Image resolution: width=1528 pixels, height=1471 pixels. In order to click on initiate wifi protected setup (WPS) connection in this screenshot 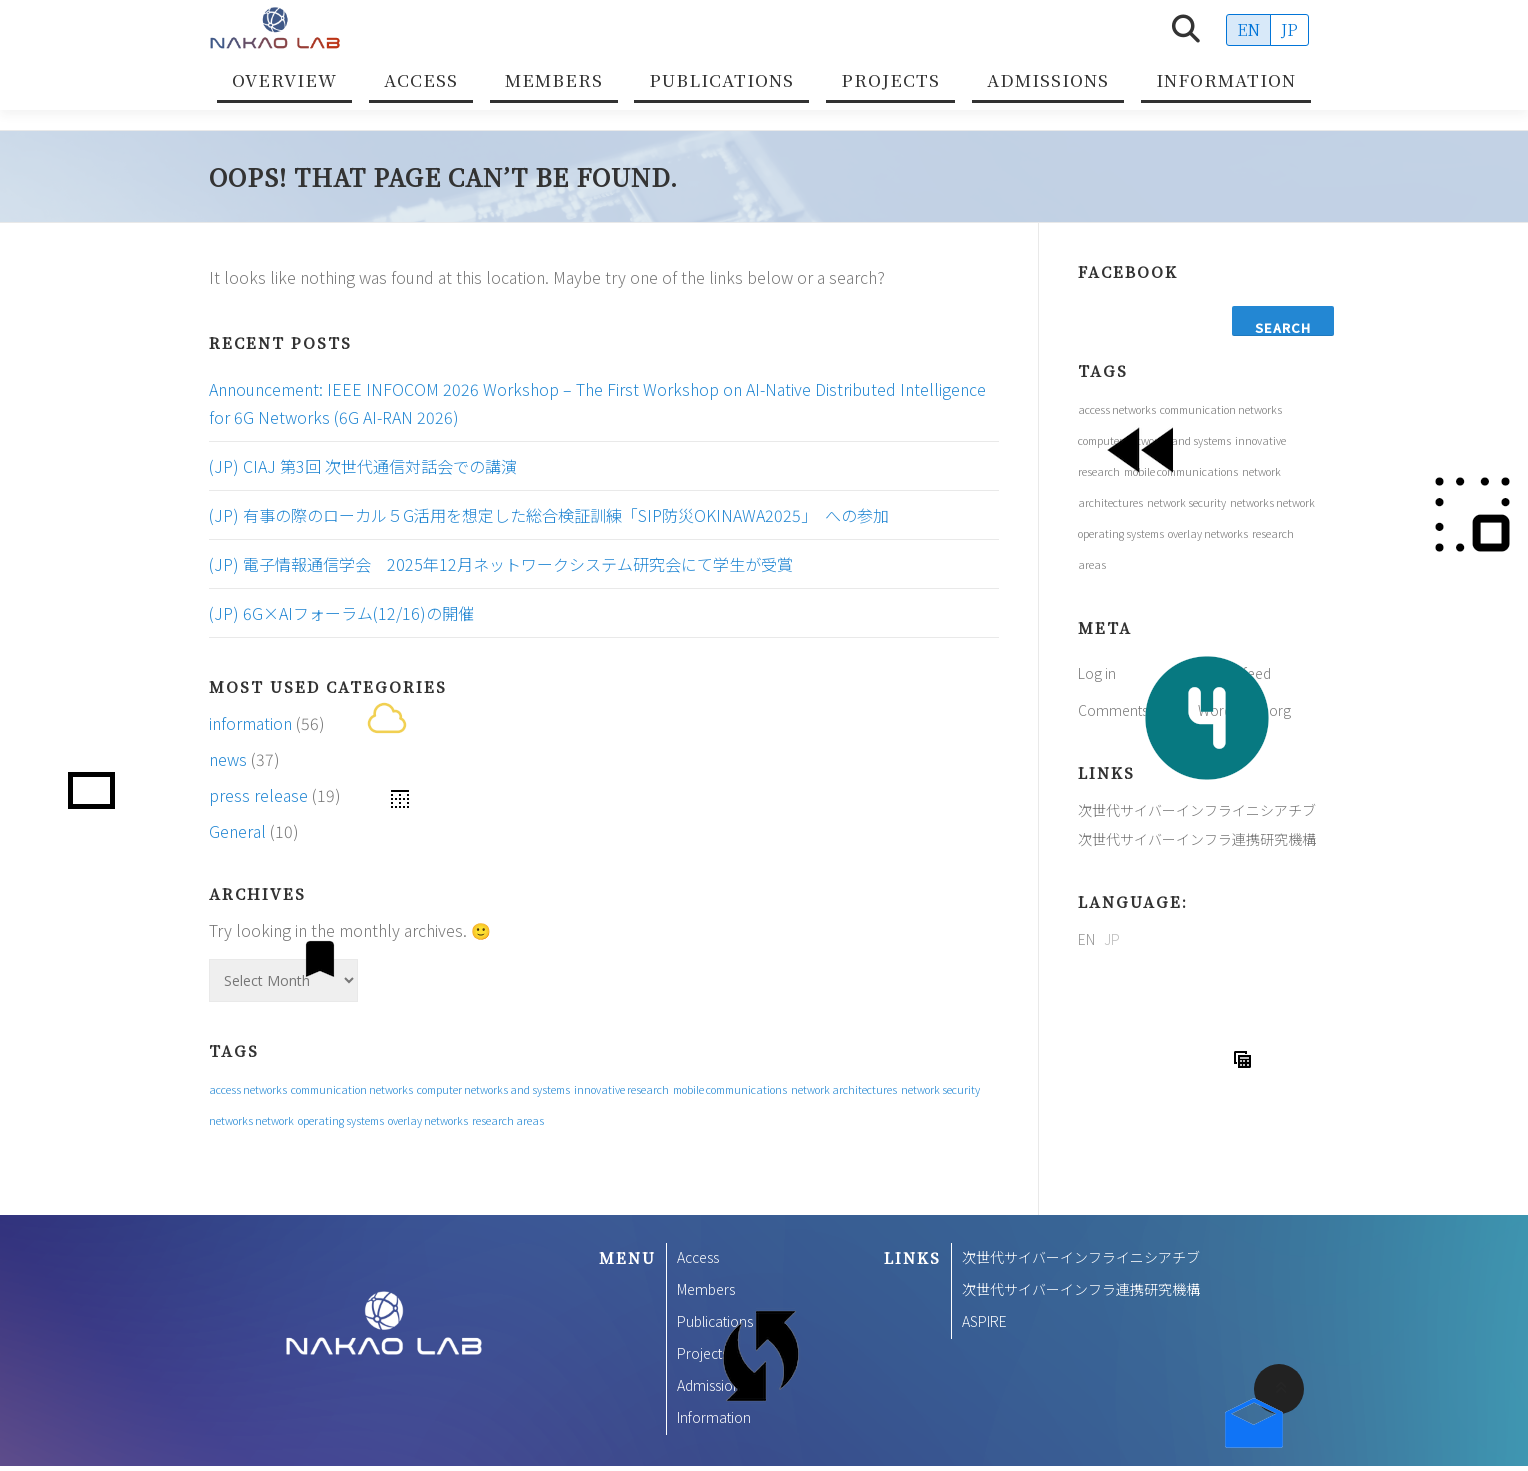, I will do `click(761, 1356)`.